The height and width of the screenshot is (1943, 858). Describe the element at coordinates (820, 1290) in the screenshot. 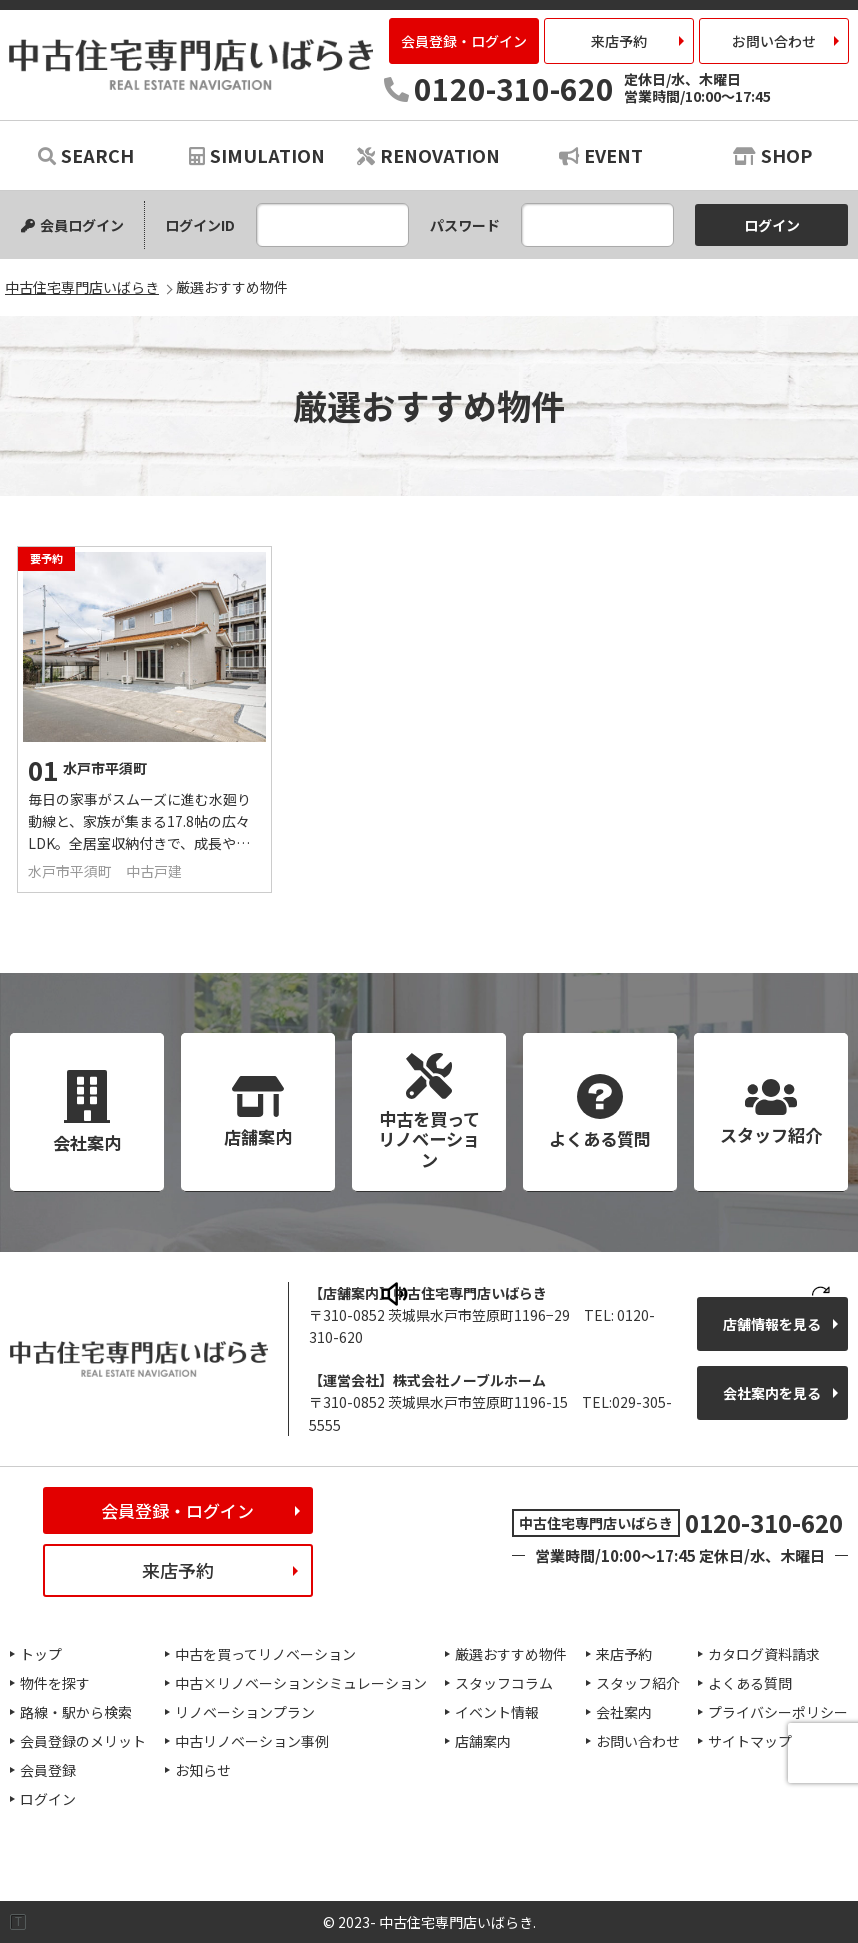

I see `redo an action` at that location.